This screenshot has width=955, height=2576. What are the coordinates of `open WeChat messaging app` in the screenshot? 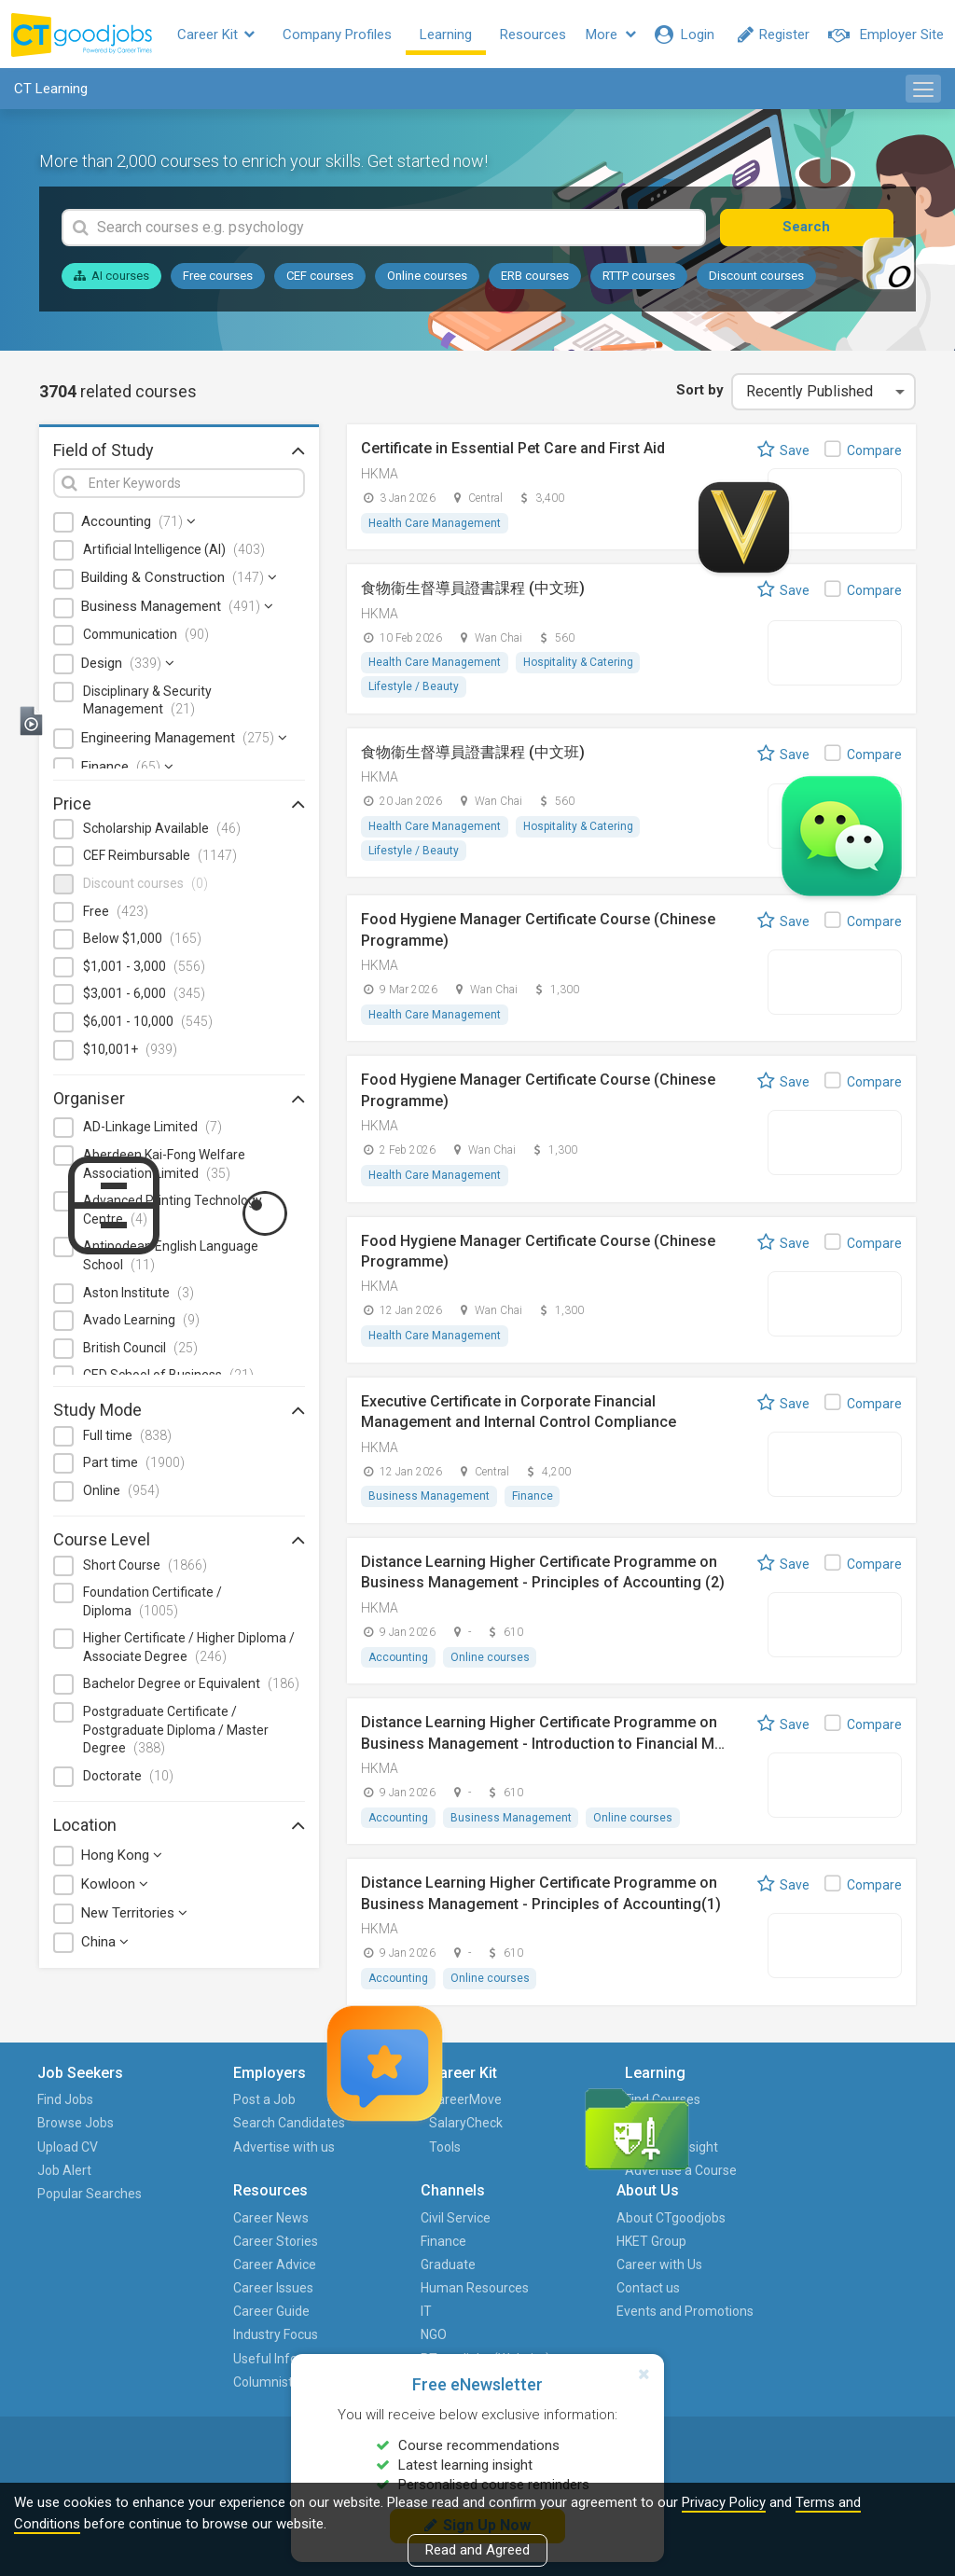 It's located at (841, 836).